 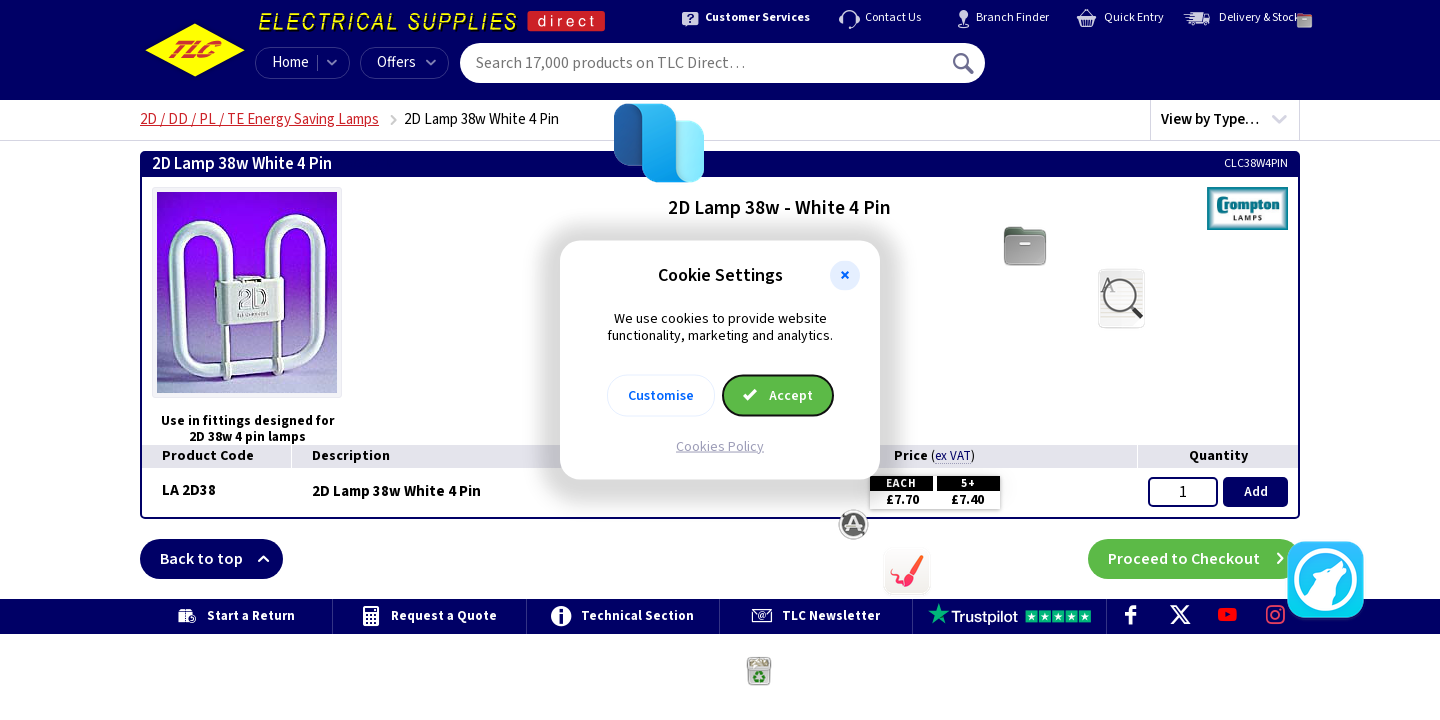 What do you see at coordinates (853, 524) in the screenshot?
I see `open the software update application` at bounding box center [853, 524].